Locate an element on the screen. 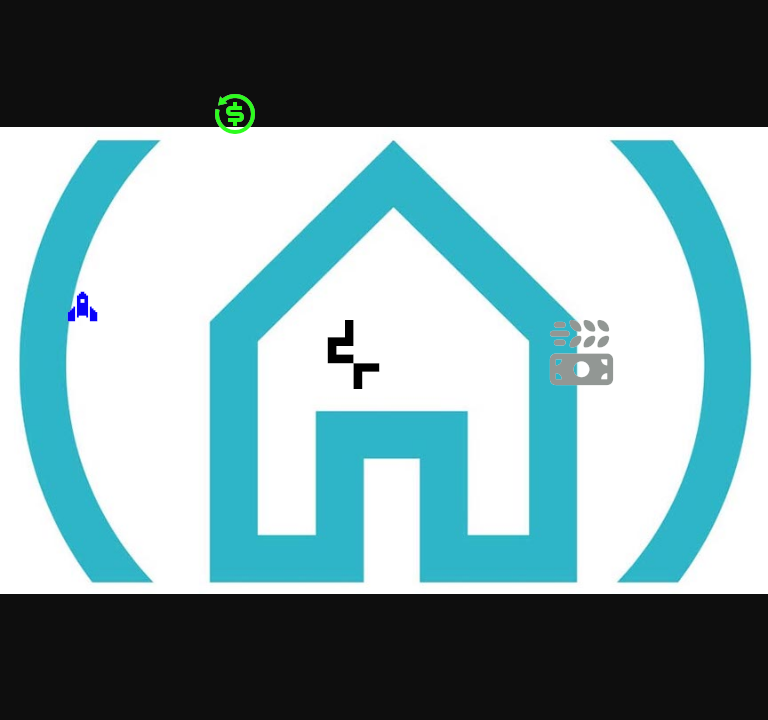 Image resolution: width=768 pixels, height=720 pixels. space awesome brand logo is located at coordinates (82, 306).